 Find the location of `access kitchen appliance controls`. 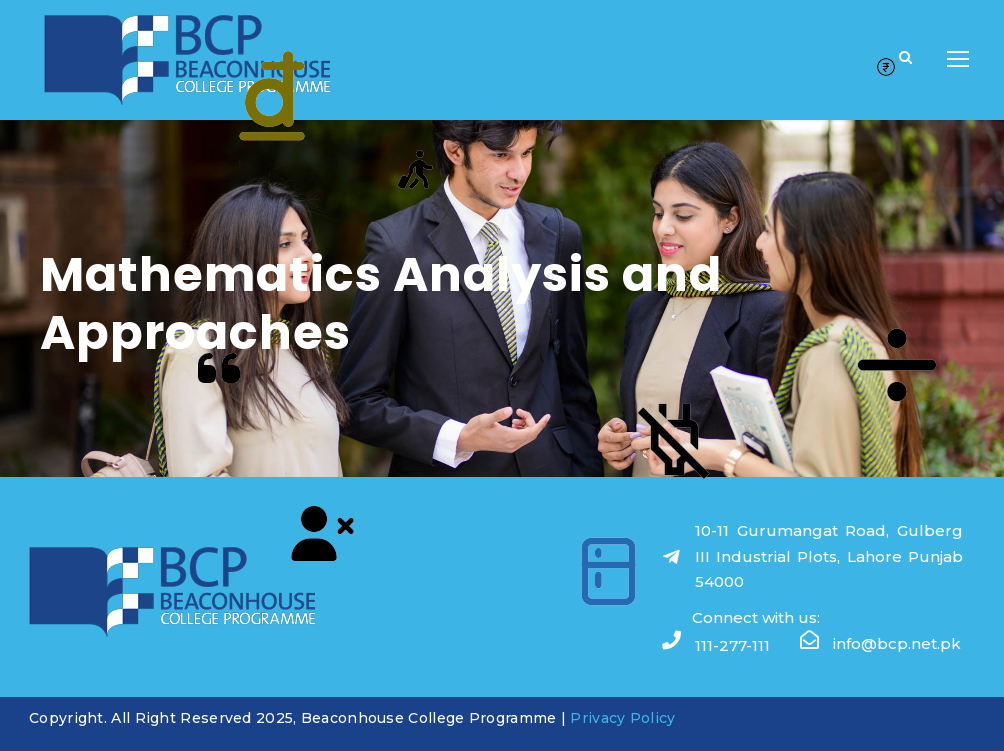

access kitchen appliance controls is located at coordinates (608, 571).